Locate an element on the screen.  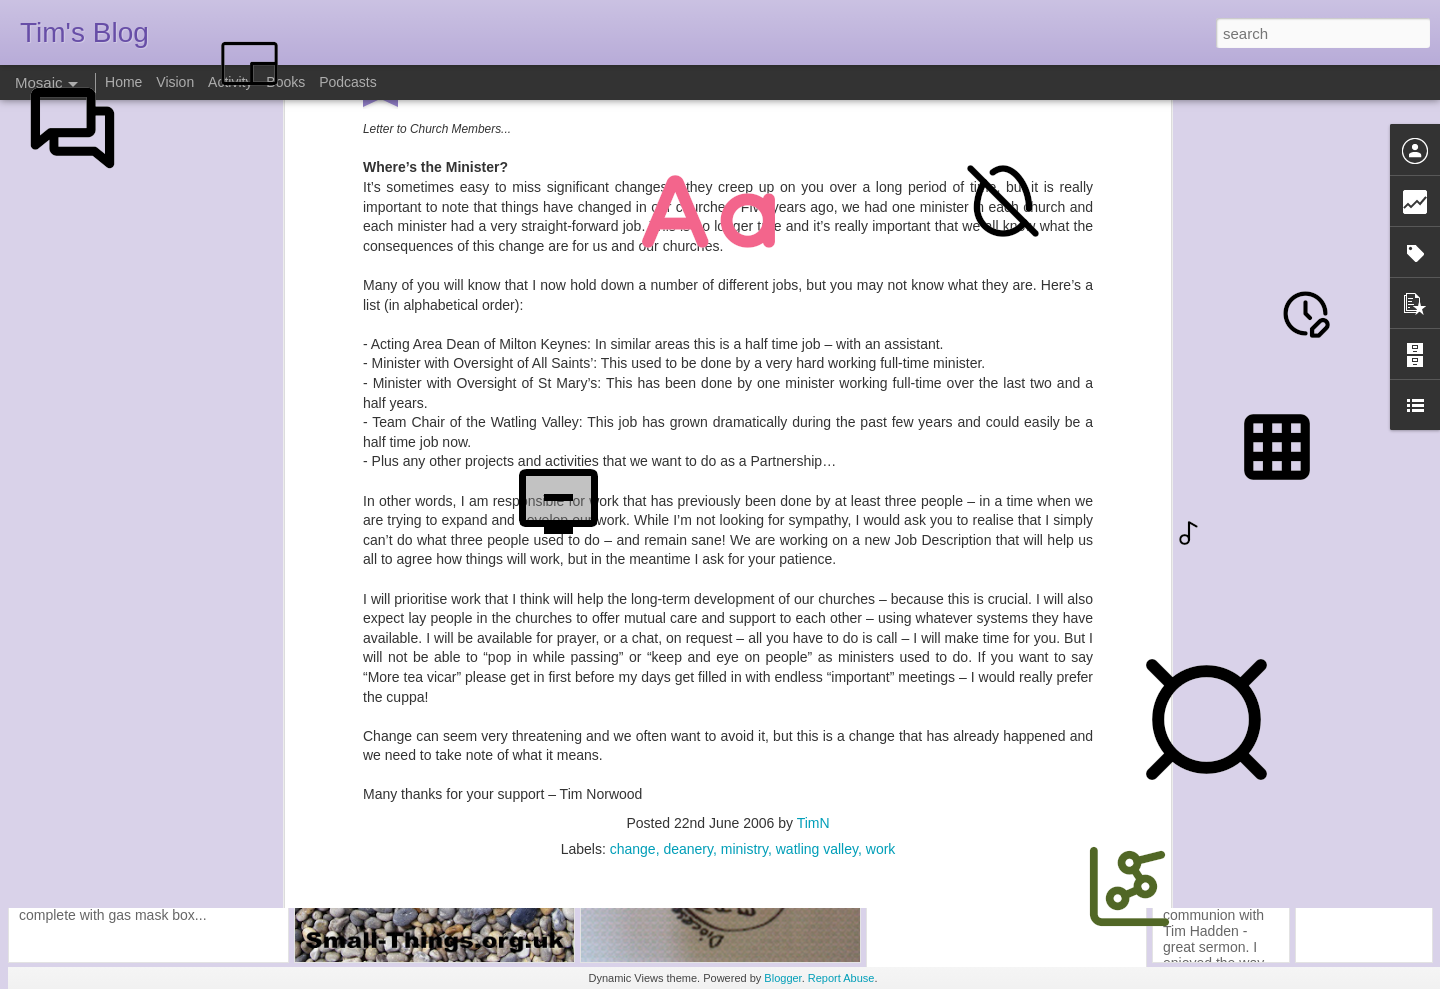
toggle case-sensitive search matching is located at coordinates (708, 217).